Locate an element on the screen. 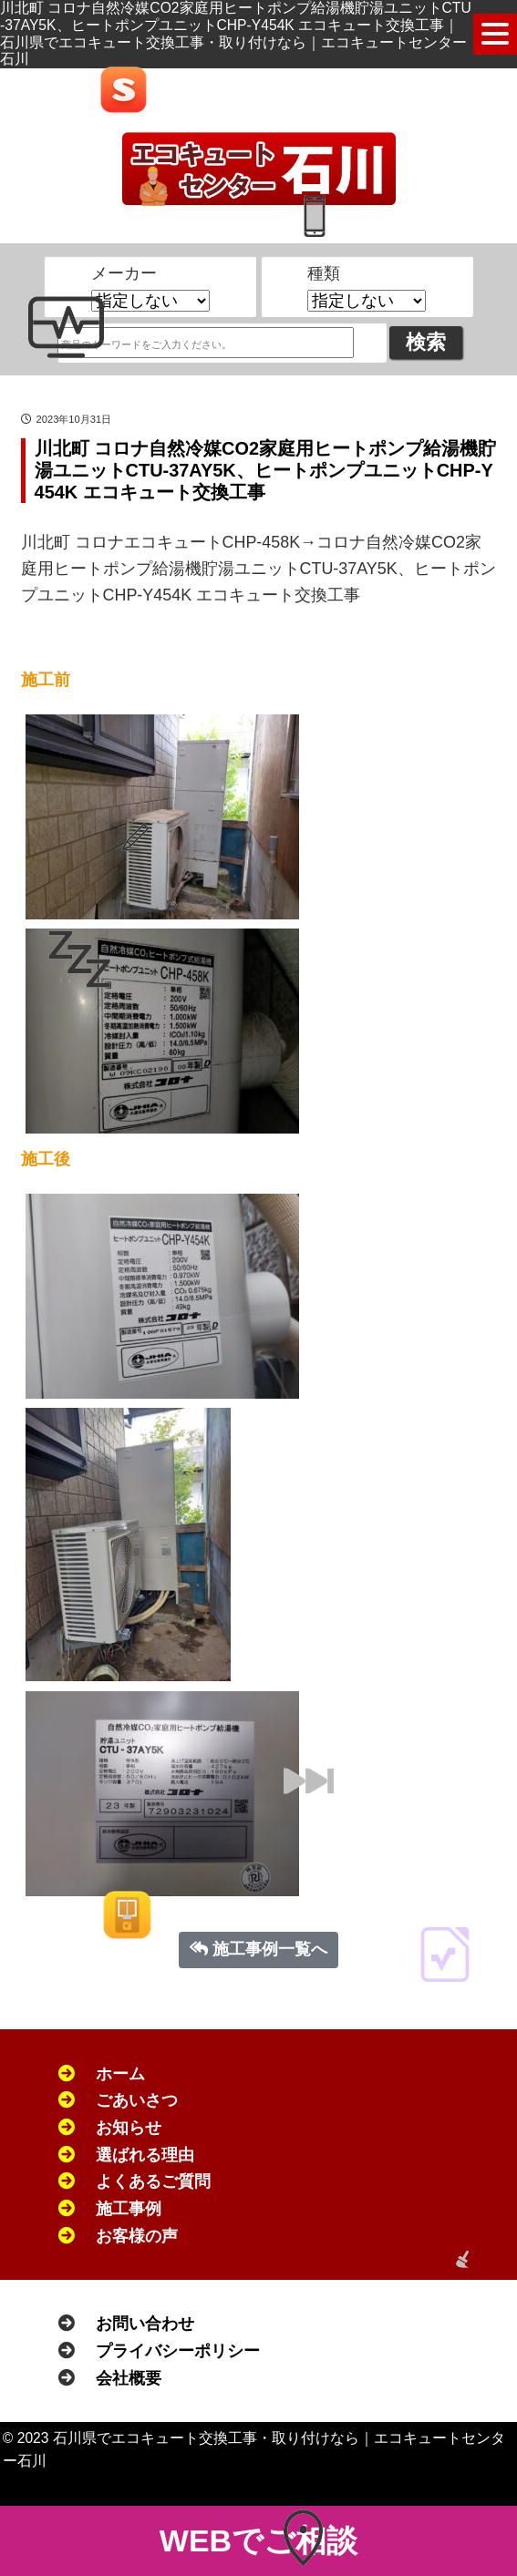 Image resolution: width=517 pixels, height=2576 pixels. open sogou pinyin input method is located at coordinates (123, 89).